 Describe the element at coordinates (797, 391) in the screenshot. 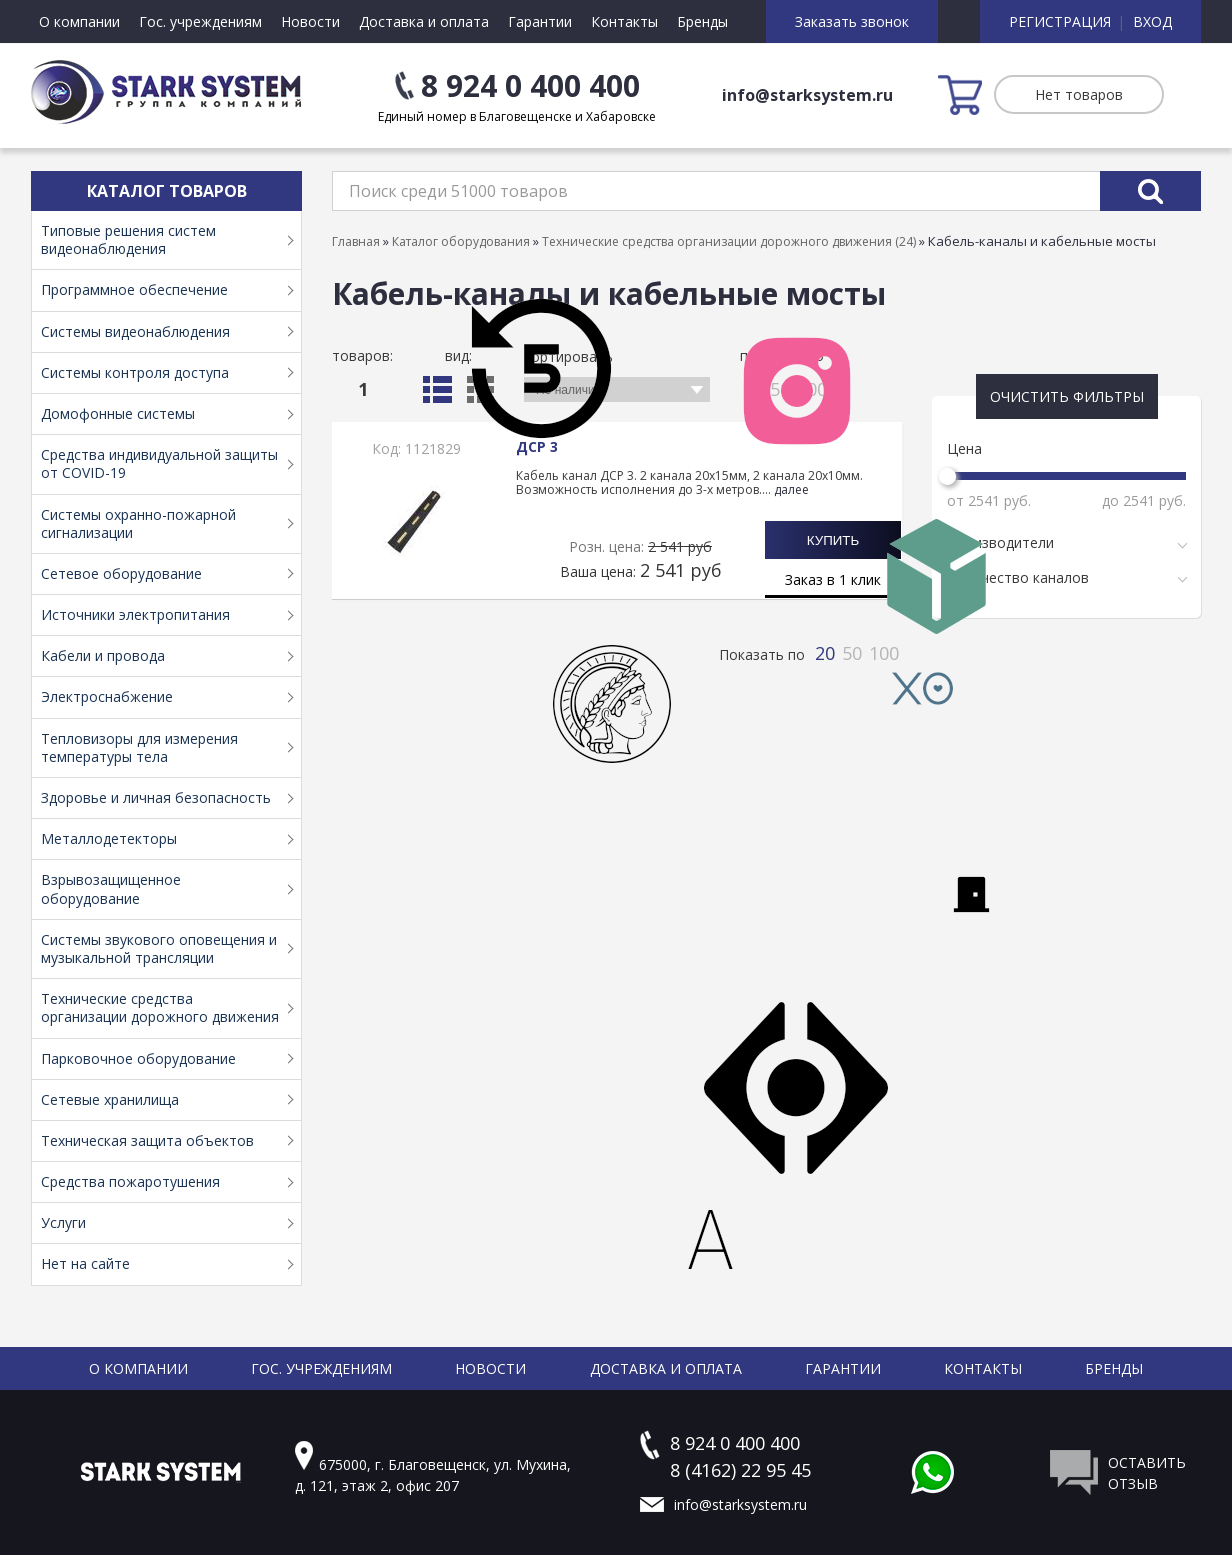

I see `open instagram app` at that location.